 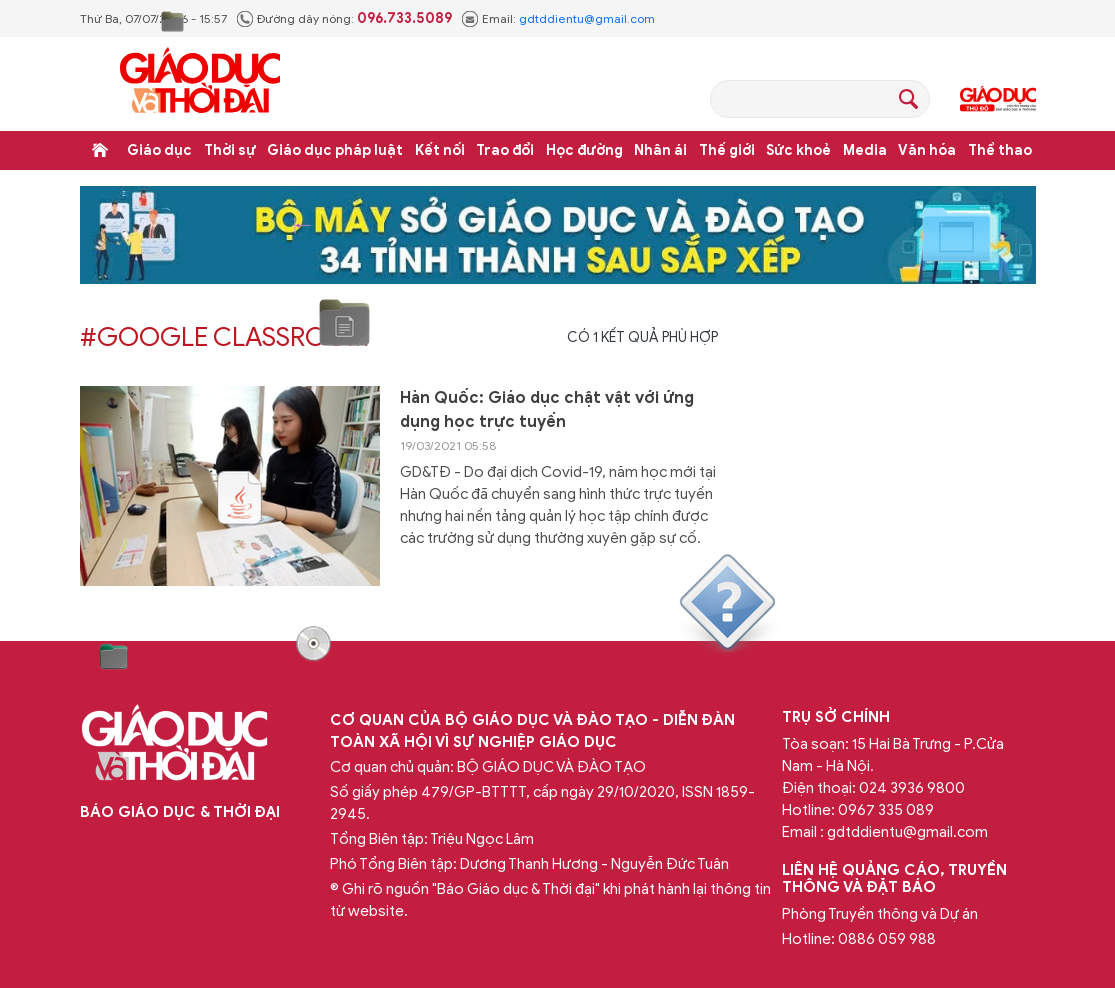 I want to click on go to the first item in a list or sequence, so click(x=302, y=225).